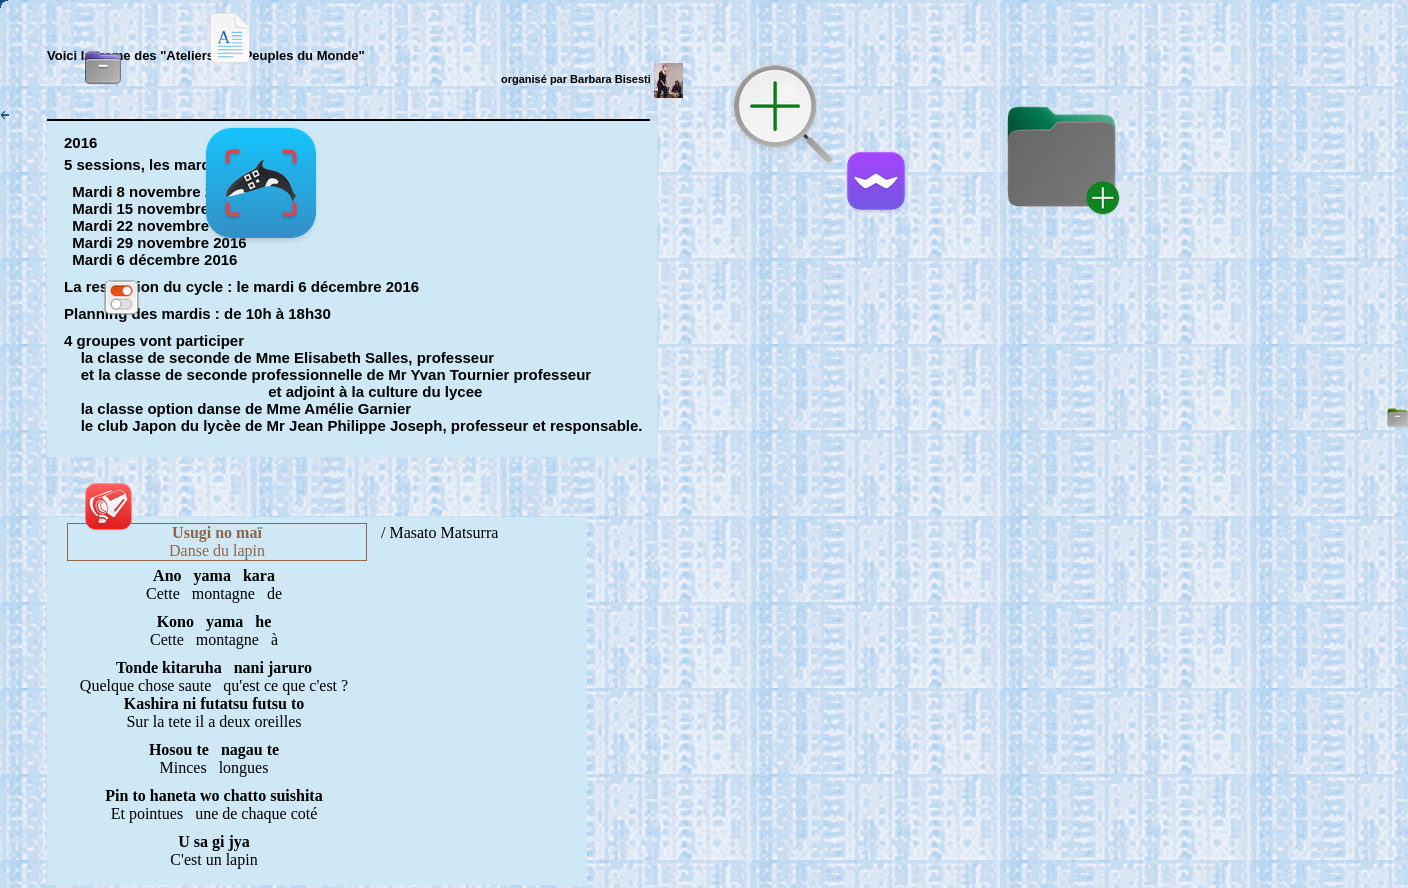 The height and width of the screenshot is (888, 1408). Describe the element at coordinates (121, 297) in the screenshot. I see `open gnome tweaks settings` at that location.